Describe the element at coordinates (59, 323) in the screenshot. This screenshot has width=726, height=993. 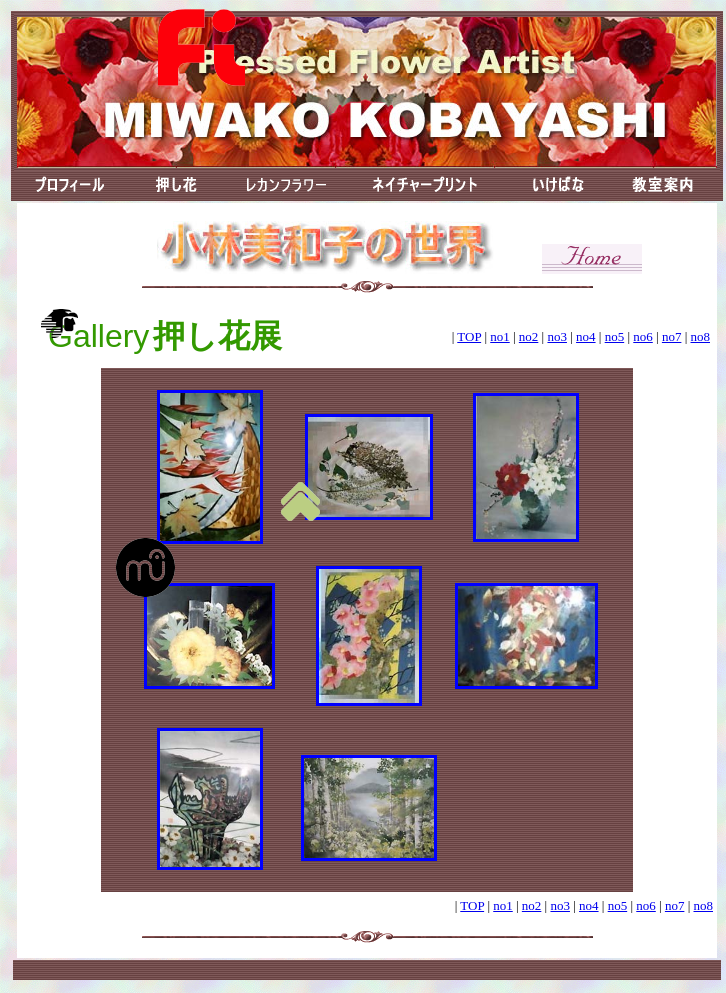
I see `aeromexico airline logo` at that location.